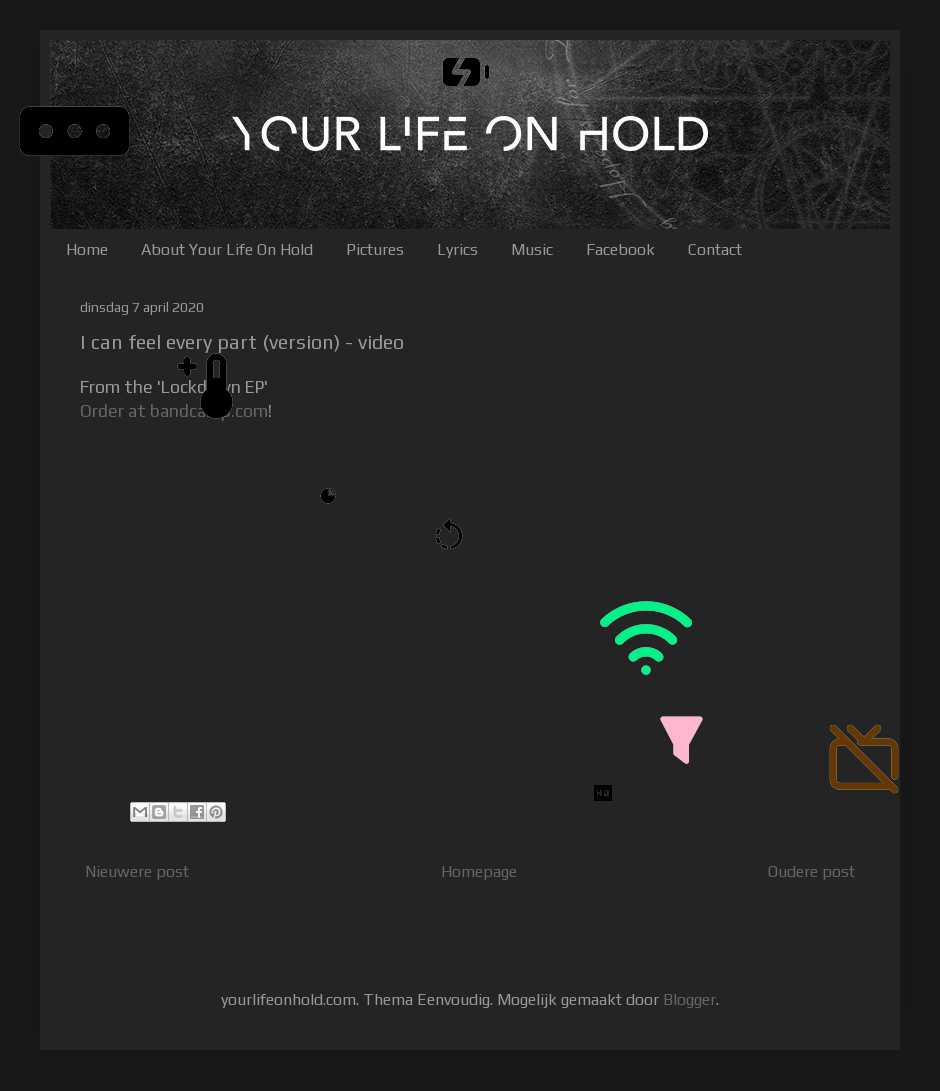  Describe the element at coordinates (328, 496) in the screenshot. I see `view analytics or statistics breakdown` at that location.